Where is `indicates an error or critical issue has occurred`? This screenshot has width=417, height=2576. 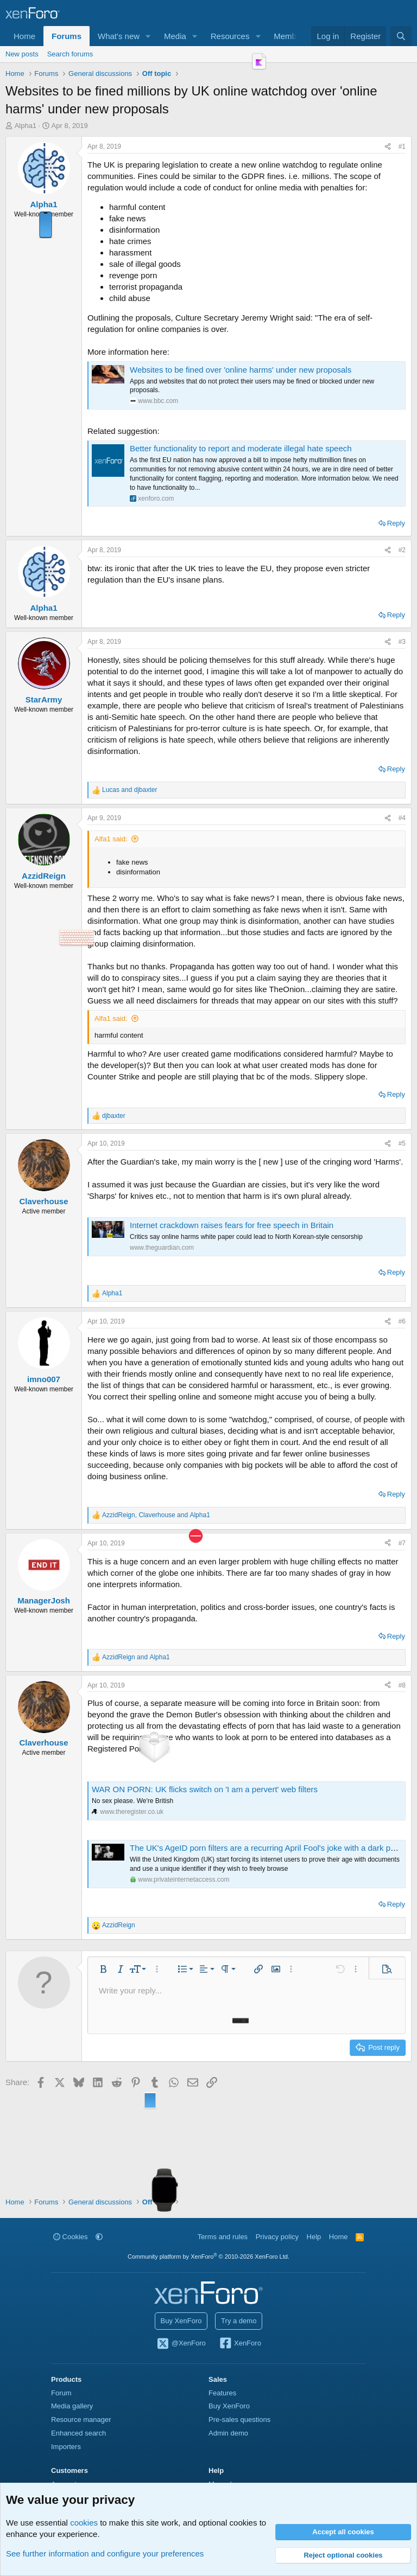 indicates an error or critical issue has occurred is located at coordinates (195, 1536).